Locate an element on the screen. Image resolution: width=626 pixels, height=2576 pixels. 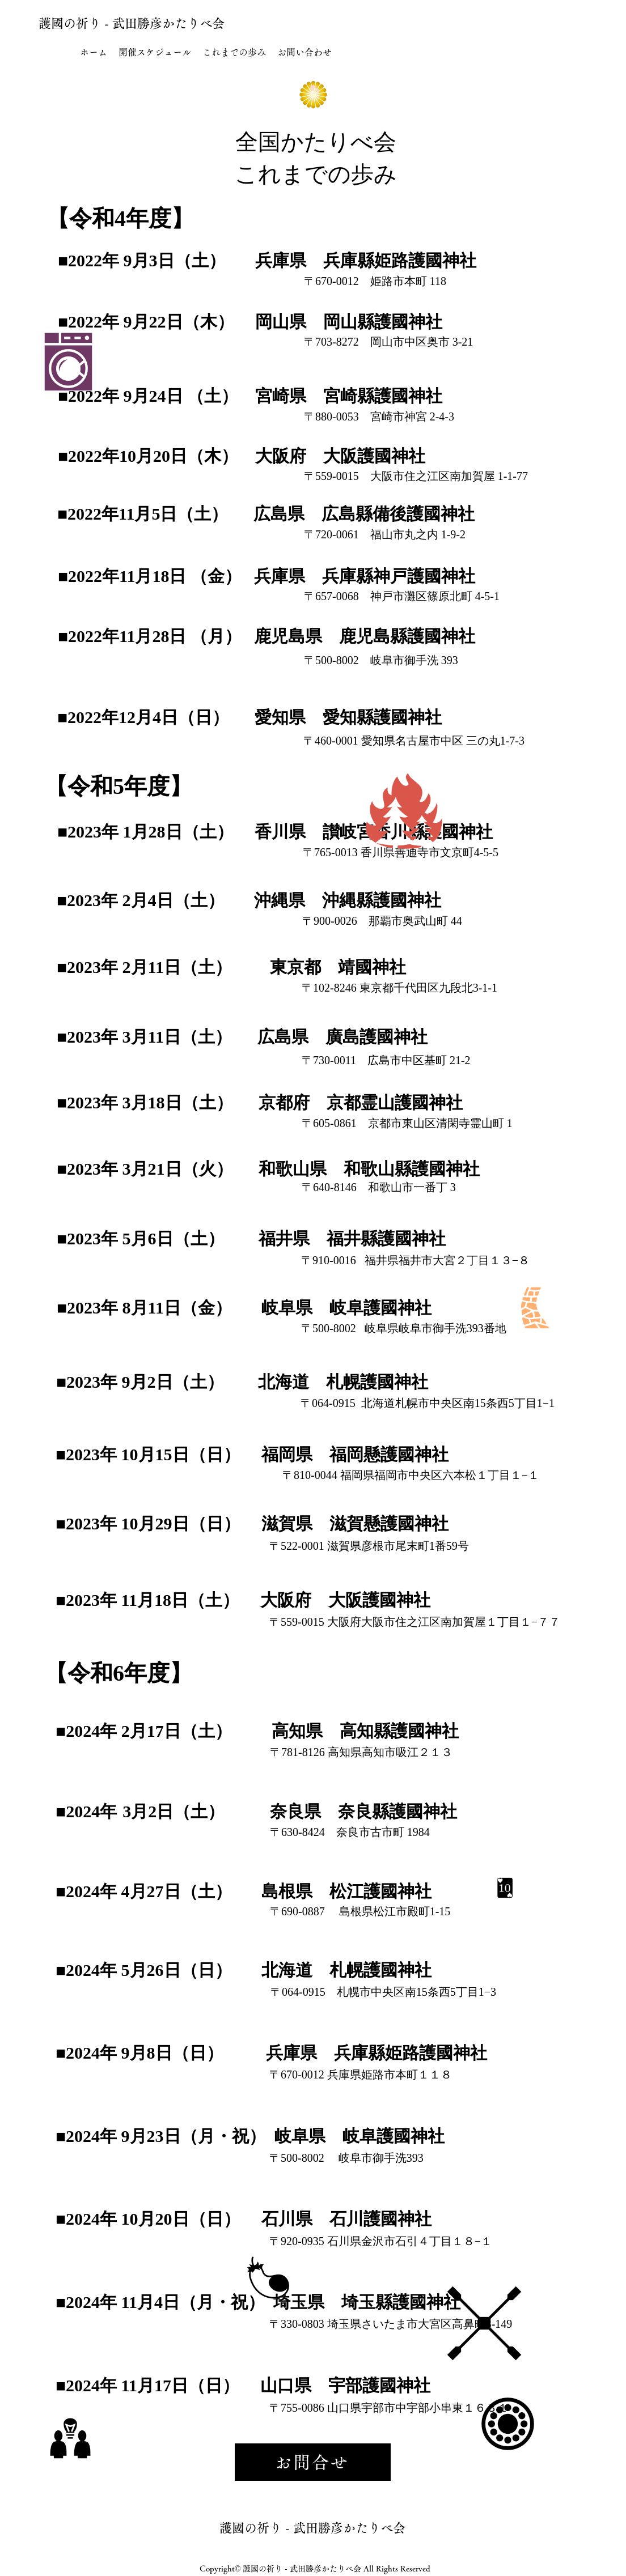
rotary dial or vintage phone interface is located at coordinates (507, 2424).